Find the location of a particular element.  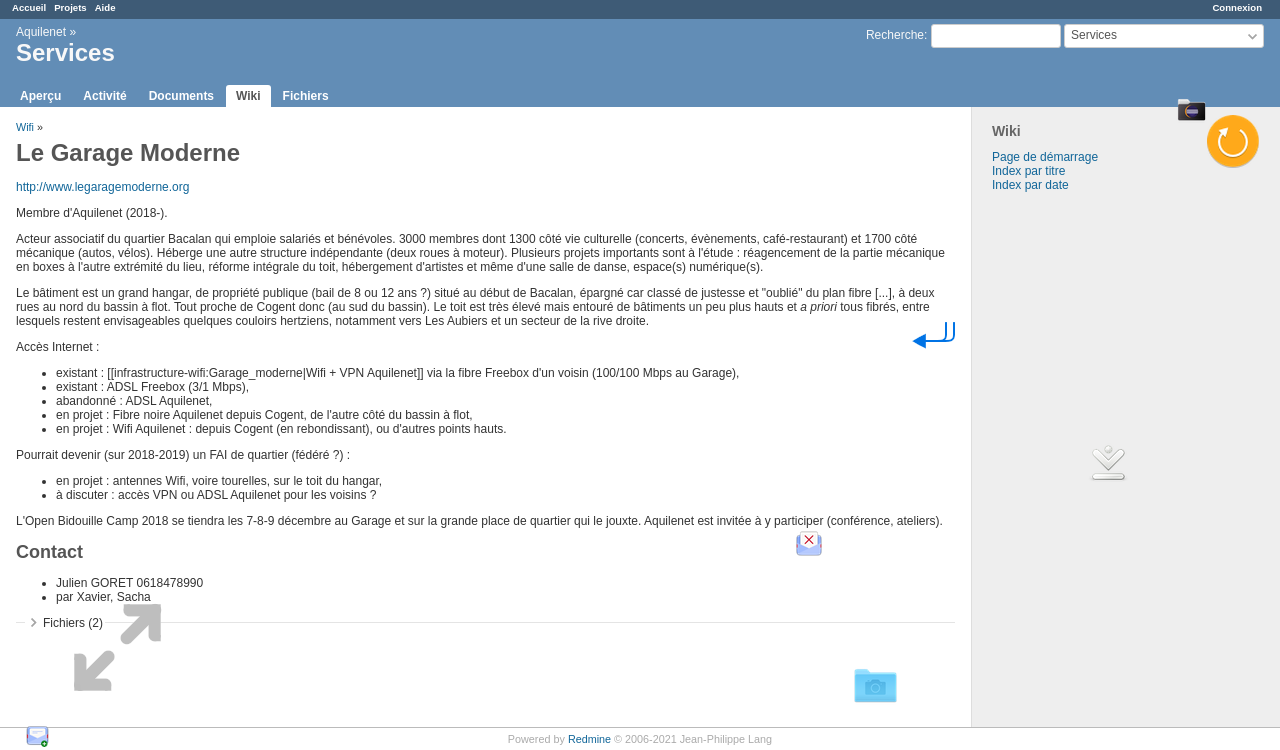

open eclipse IDE project folder is located at coordinates (1191, 110).